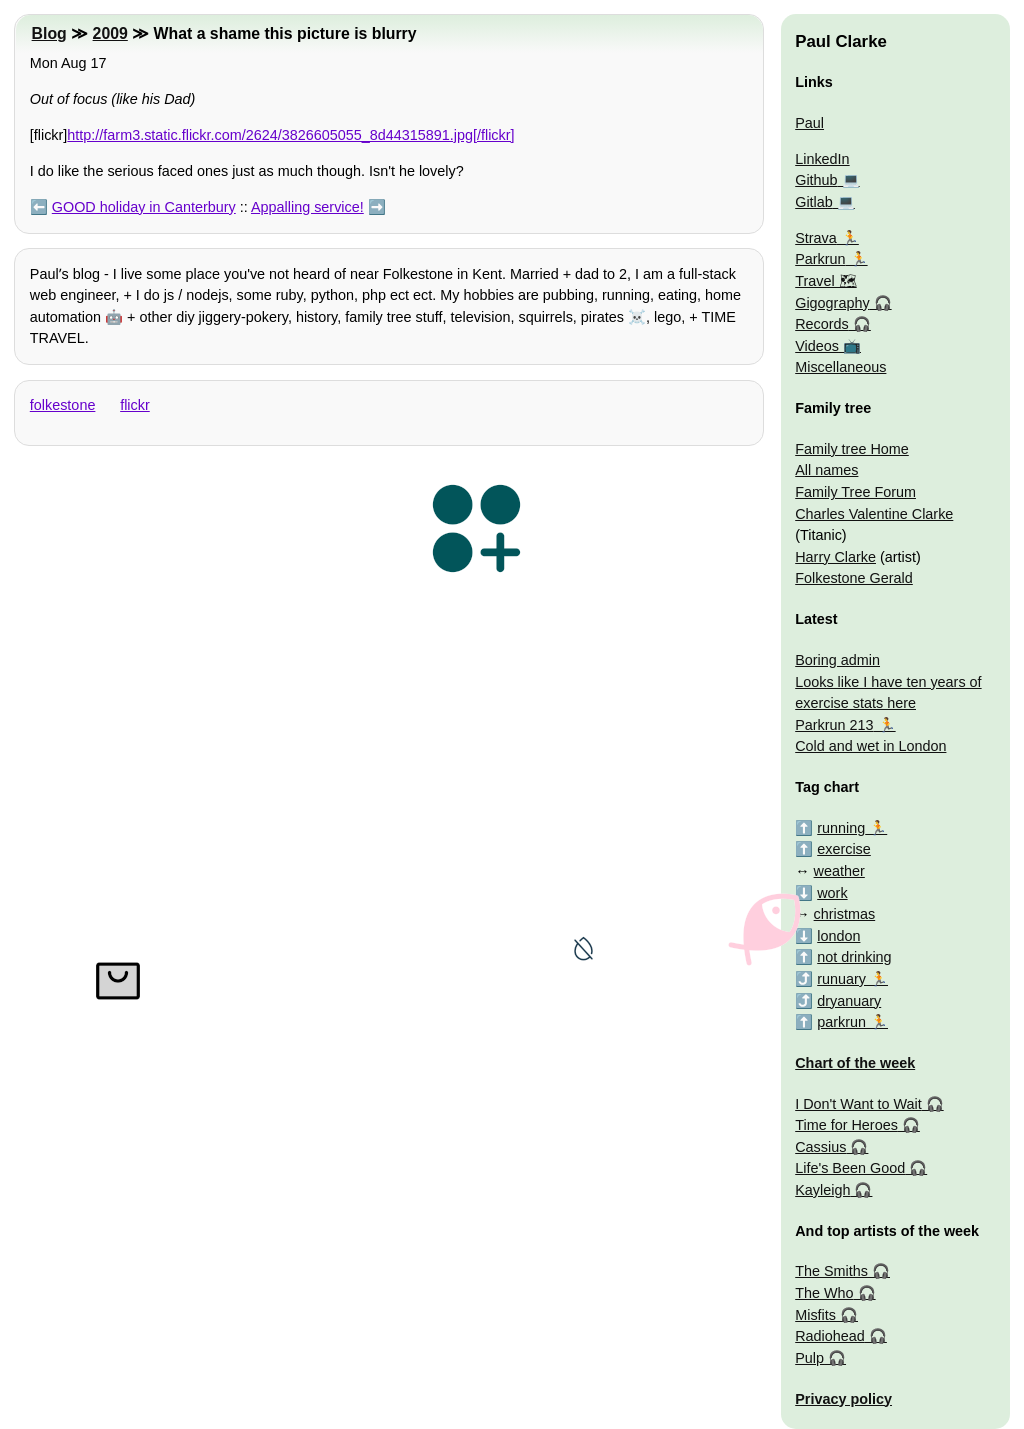 Image resolution: width=1024 pixels, height=1429 pixels. Describe the element at coordinates (476, 528) in the screenshot. I see `add a new item to a group or collection` at that location.